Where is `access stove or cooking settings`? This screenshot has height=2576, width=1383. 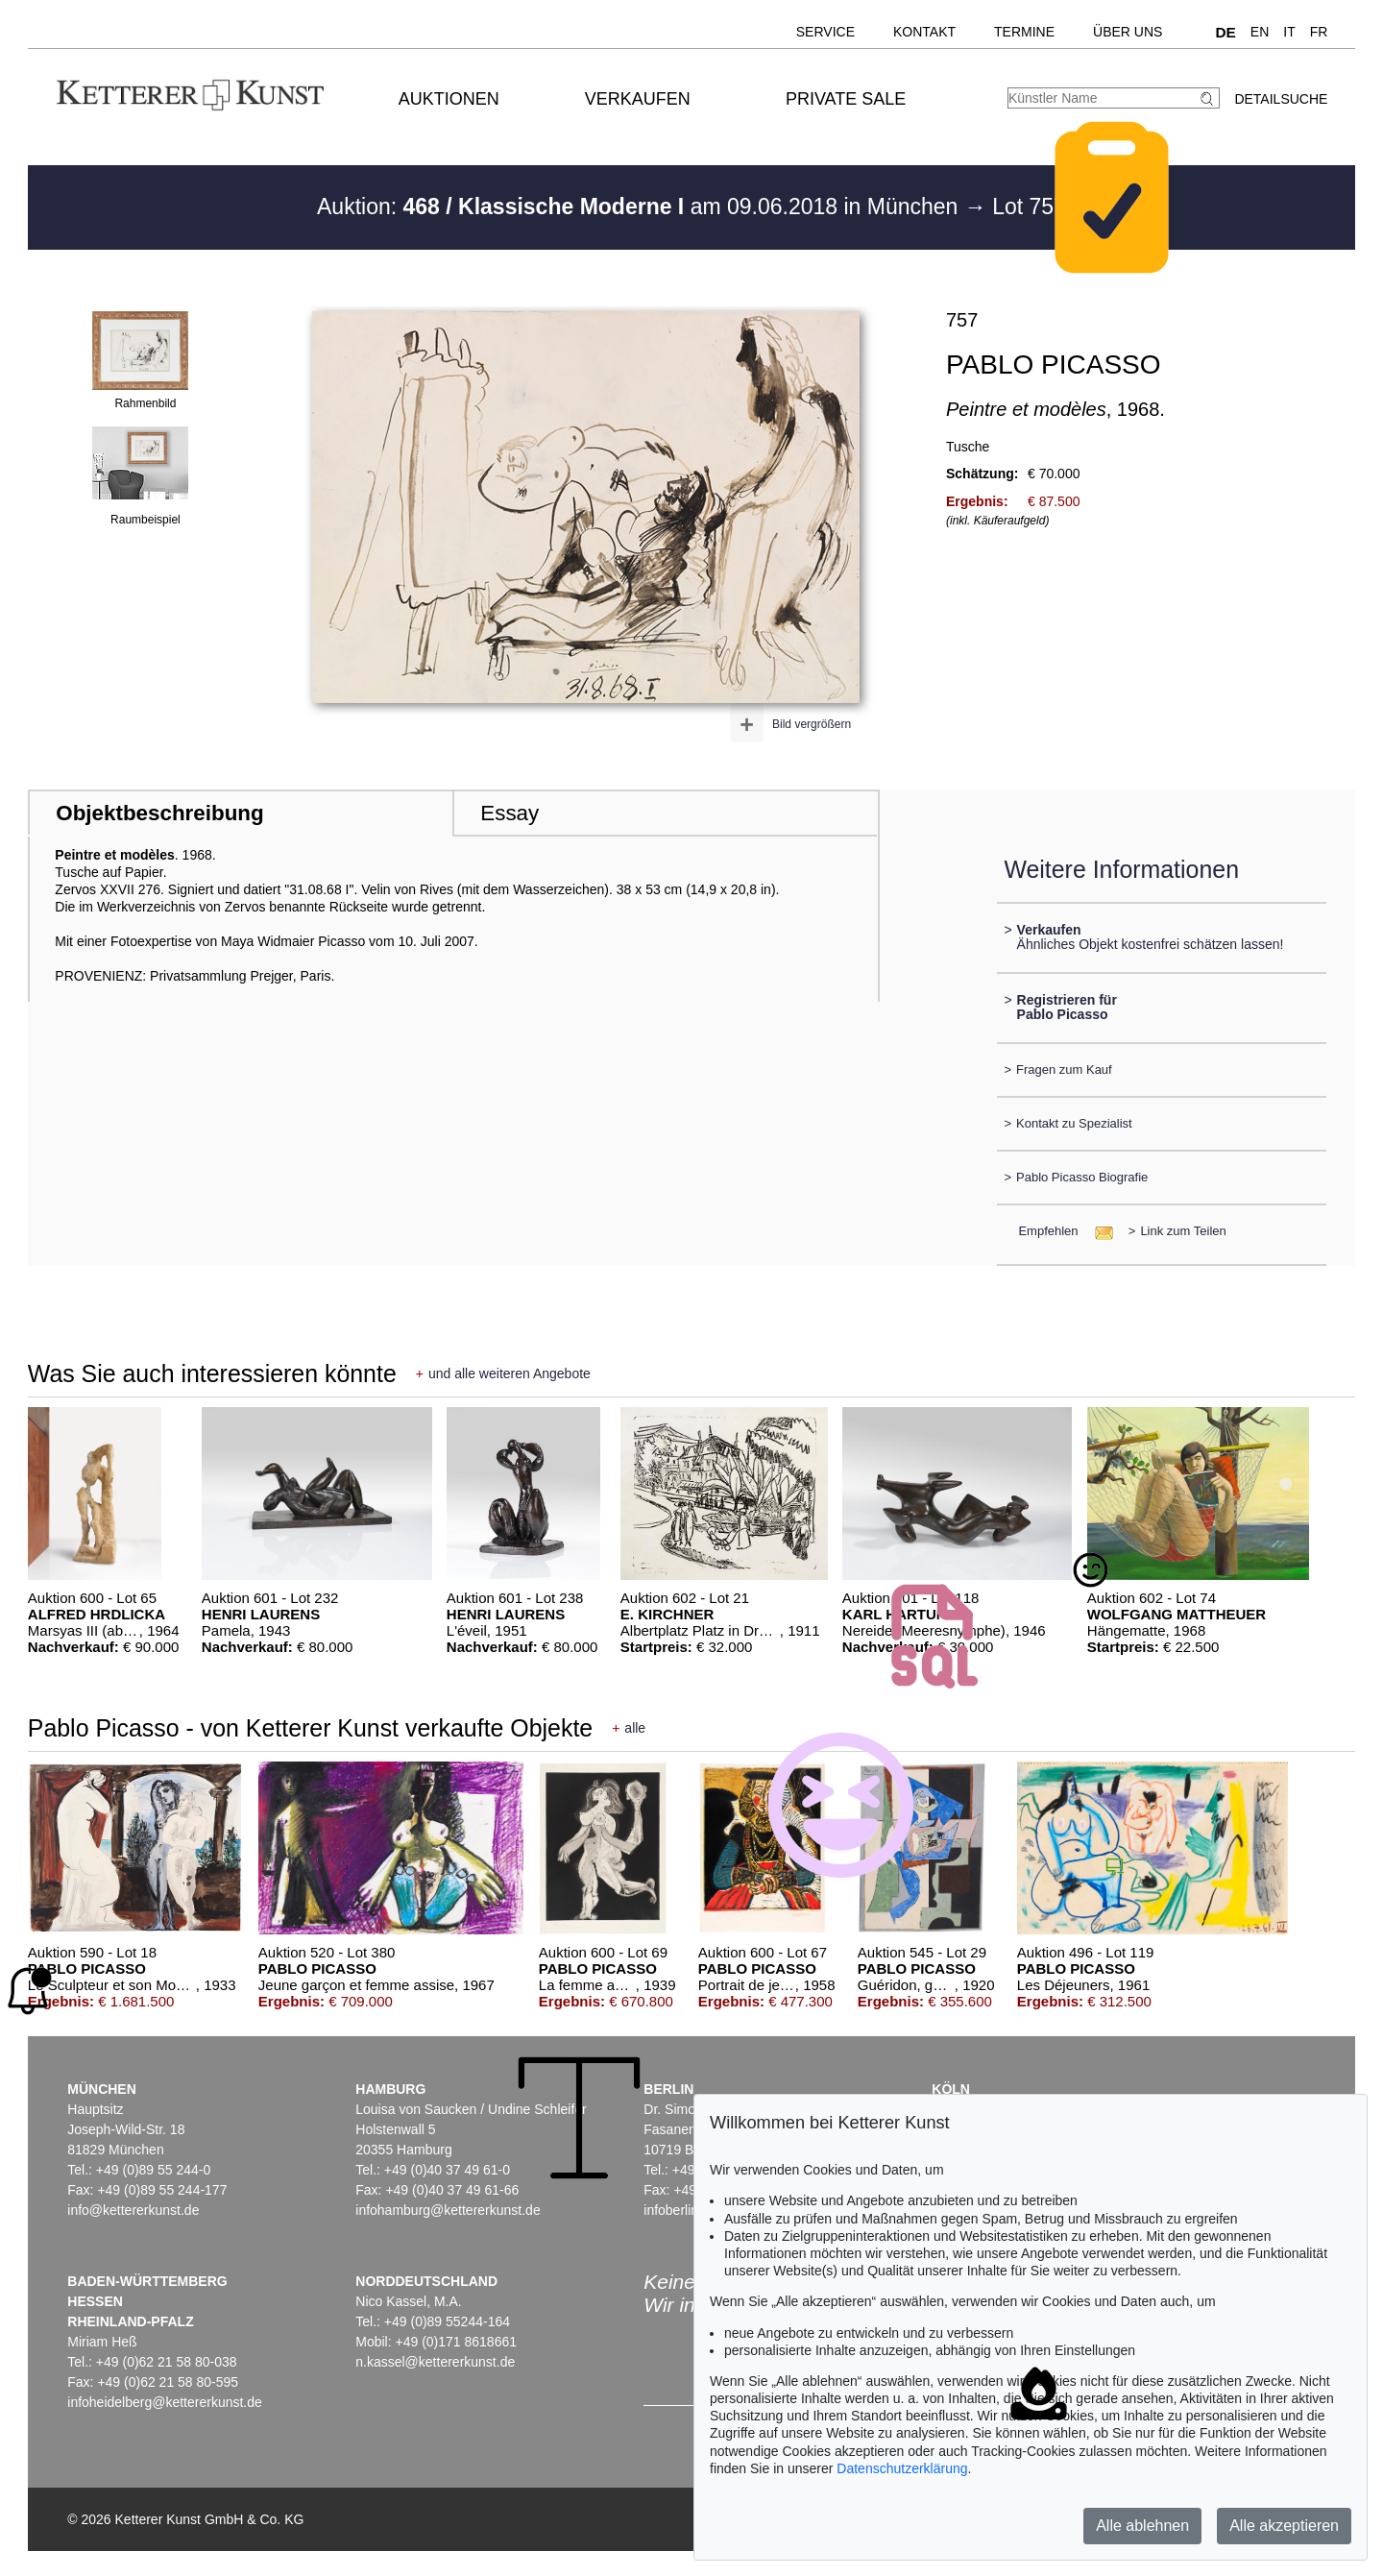
access stove or cooking settings is located at coordinates (1038, 2394).